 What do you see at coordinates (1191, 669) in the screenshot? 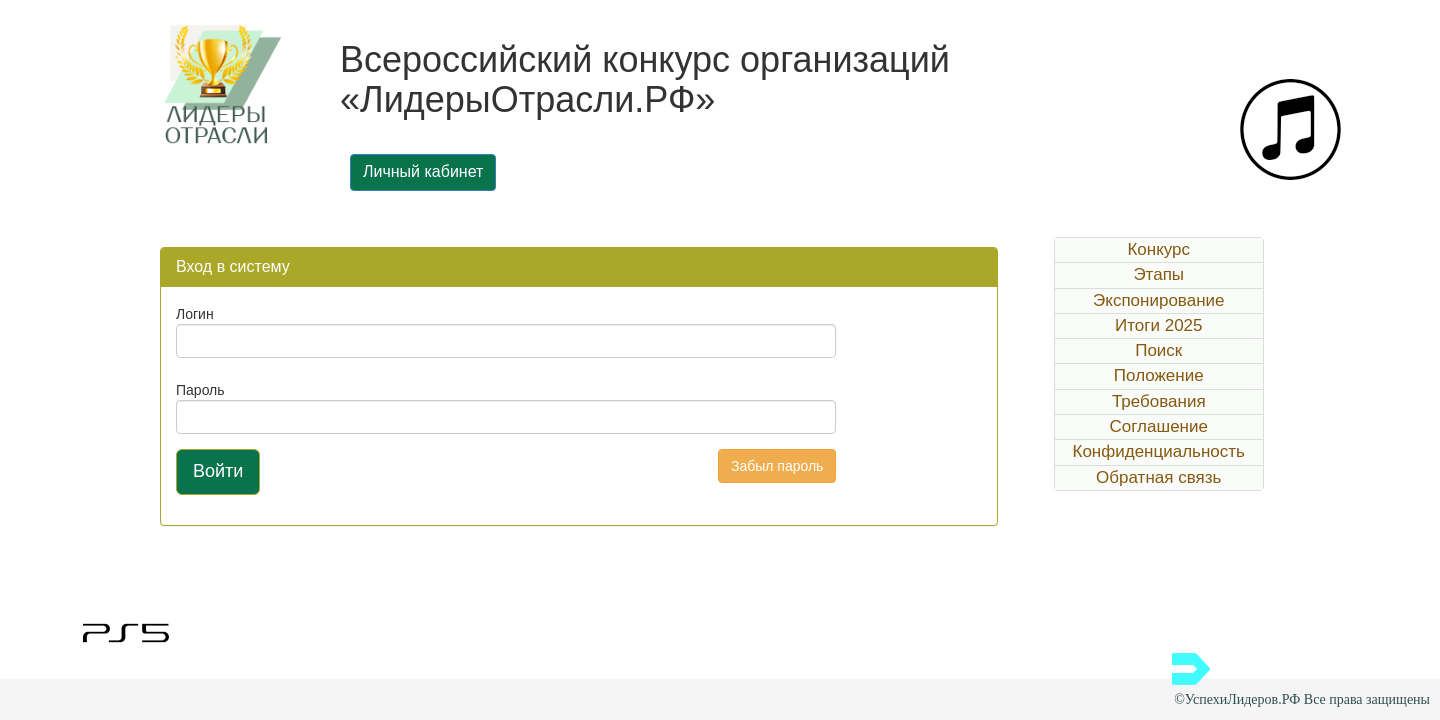
I see `open the V2EX community forum` at bounding box center [1191, 669].